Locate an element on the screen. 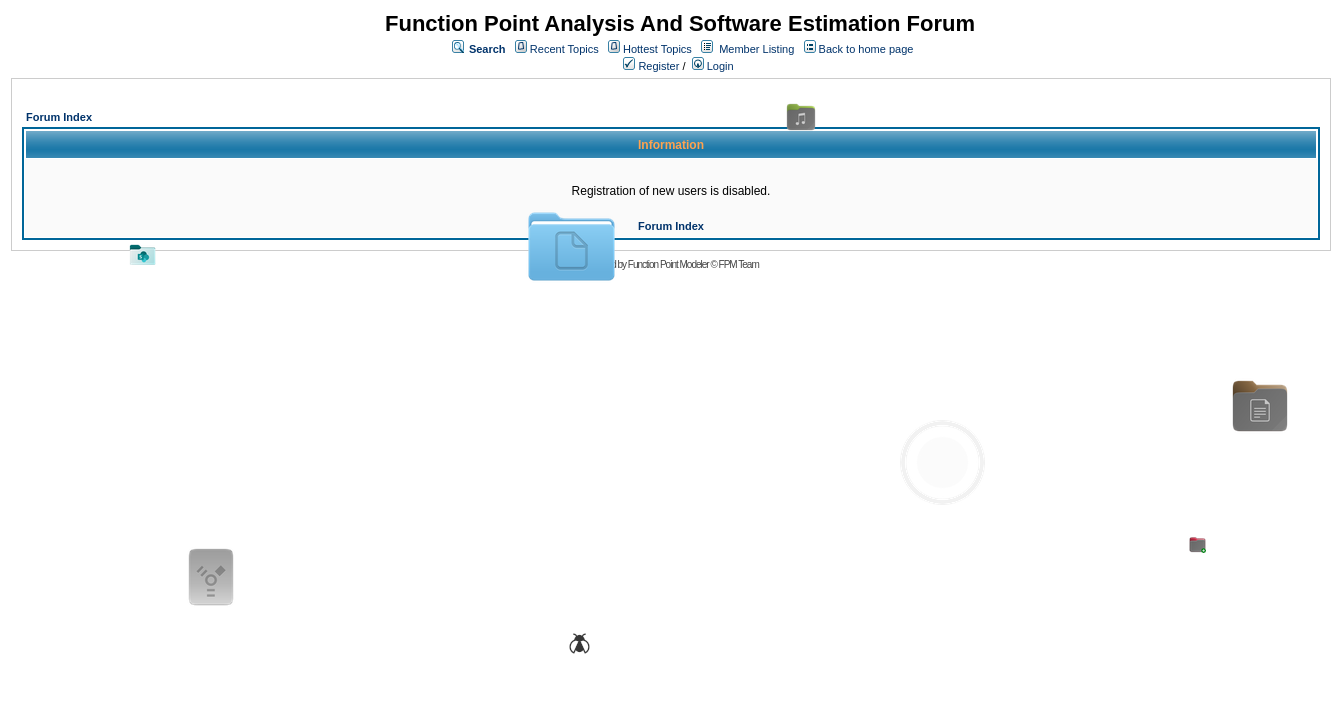  report a bug or issue is located at coordinates (579, 643).